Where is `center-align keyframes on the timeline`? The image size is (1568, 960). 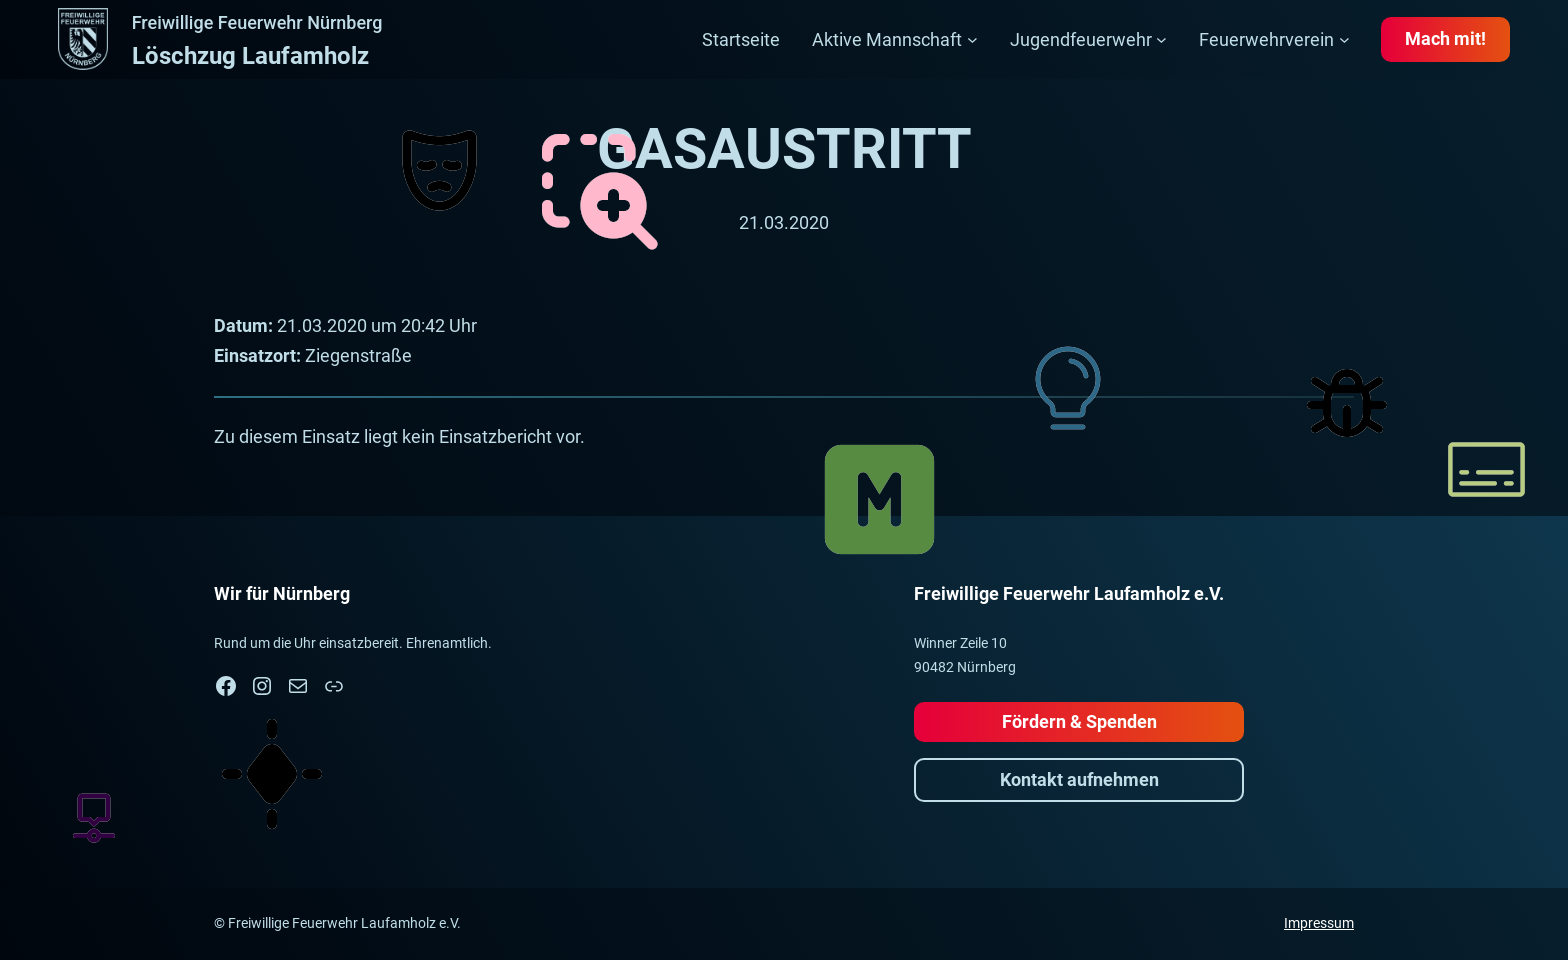 center-align keyframes on the timeline is located at coordinates (272, 774).